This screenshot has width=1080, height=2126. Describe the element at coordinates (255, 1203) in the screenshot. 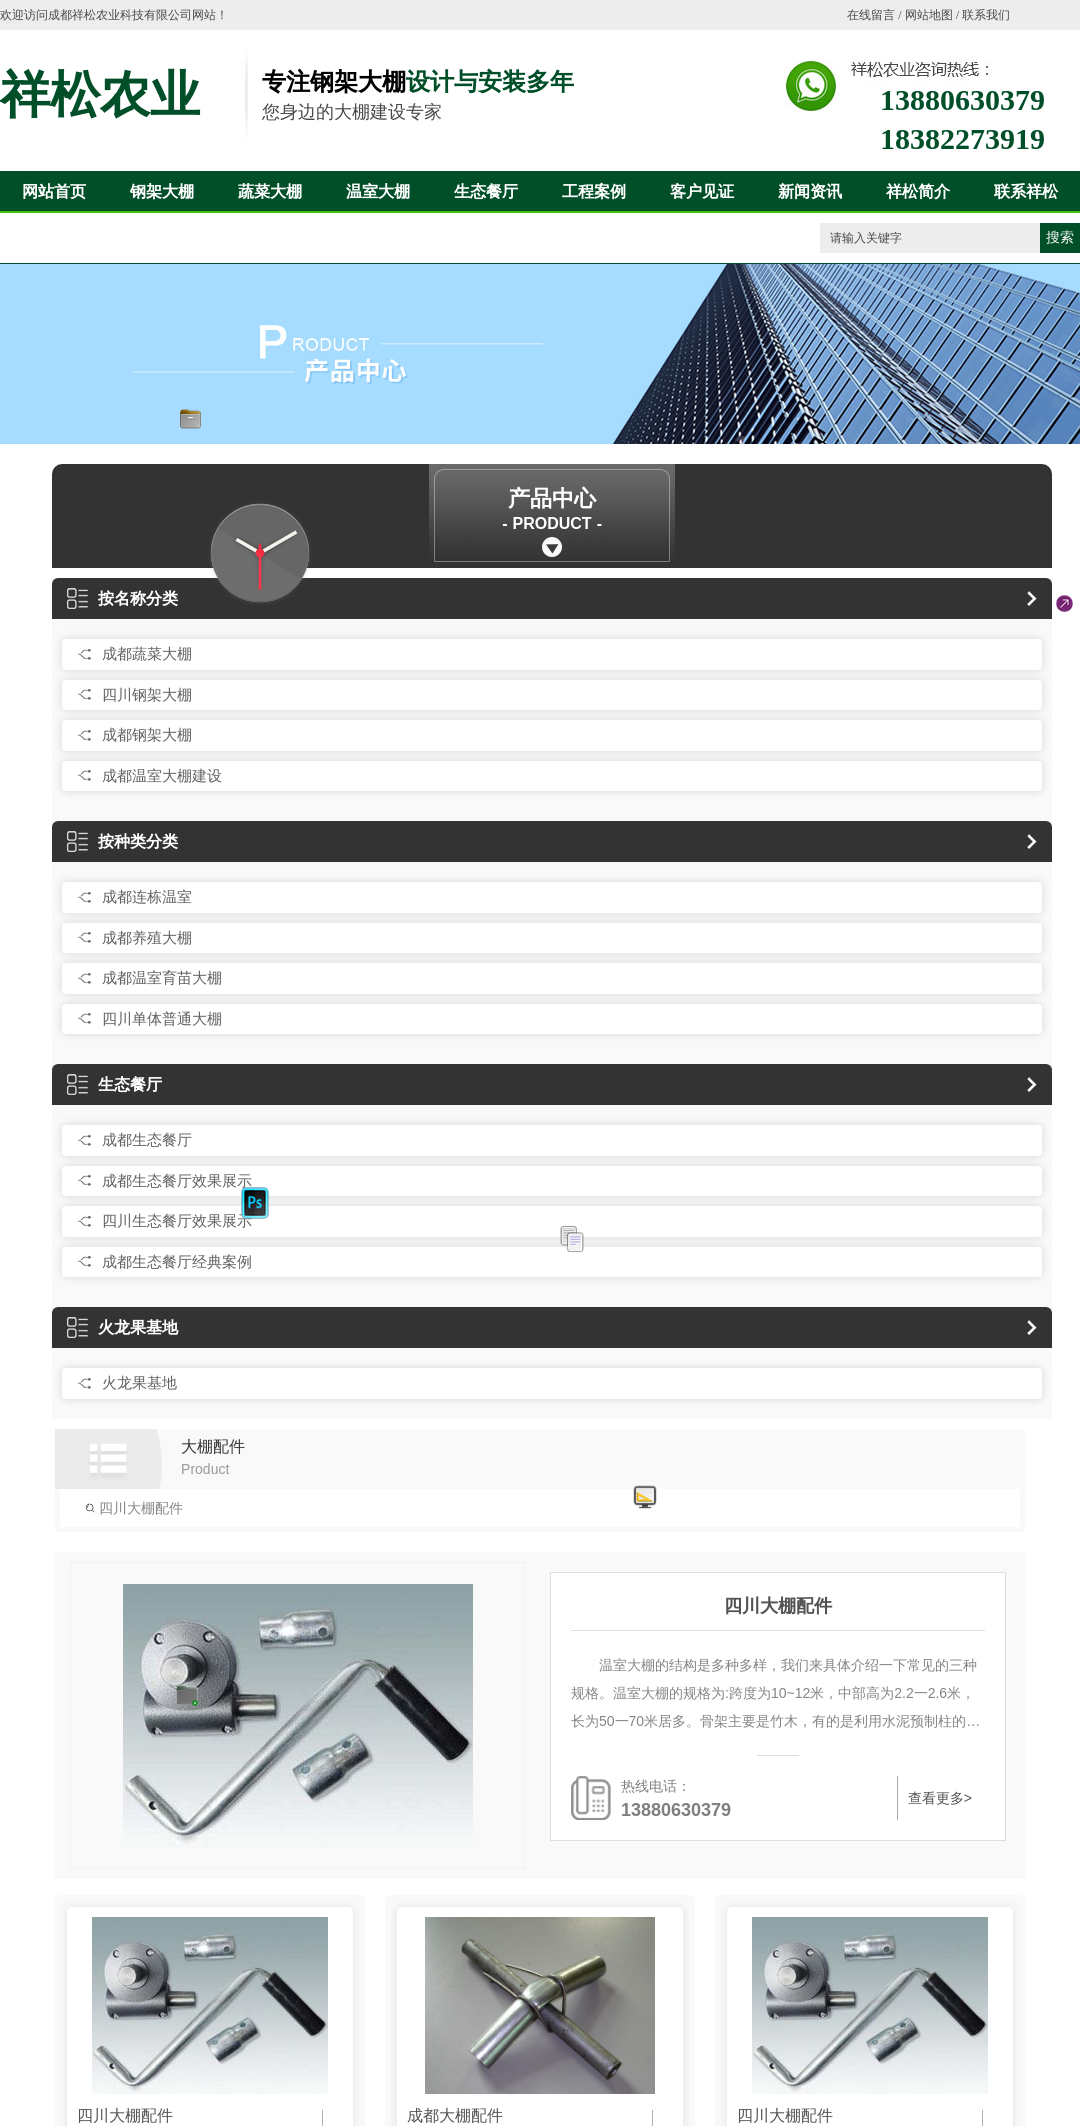

I see `adobe photoshop file type indicator` at that location.